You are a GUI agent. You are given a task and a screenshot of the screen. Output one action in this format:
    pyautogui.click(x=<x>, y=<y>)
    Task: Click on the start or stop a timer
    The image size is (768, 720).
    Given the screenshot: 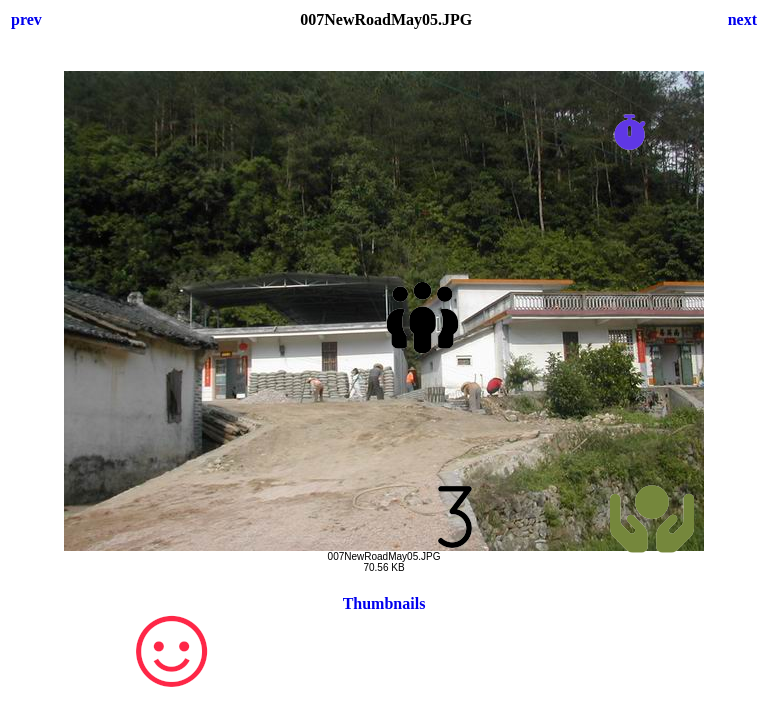 What is the action you would take?
    pyautogui.click(x=629, y=132)
    